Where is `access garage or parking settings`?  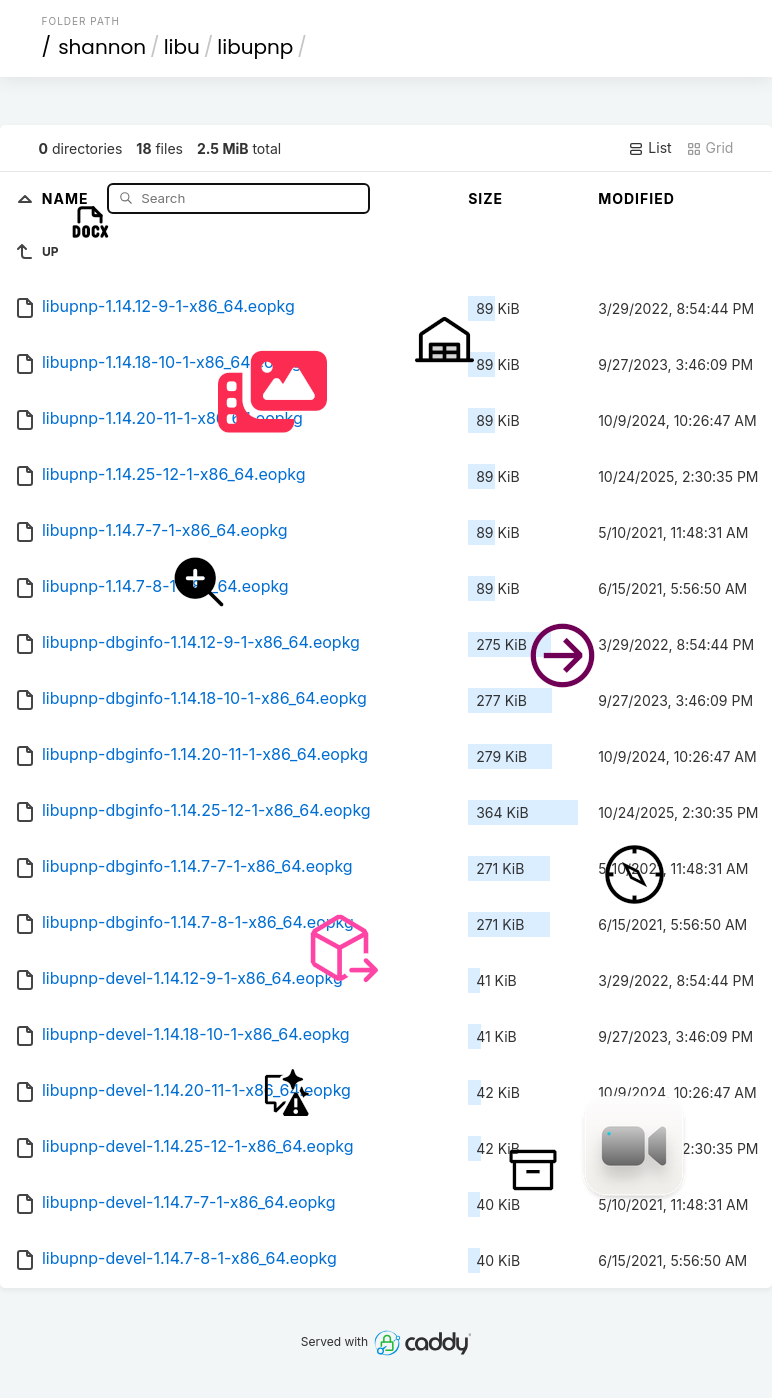 access garage or parking settings is located at coordinates (444, 342).